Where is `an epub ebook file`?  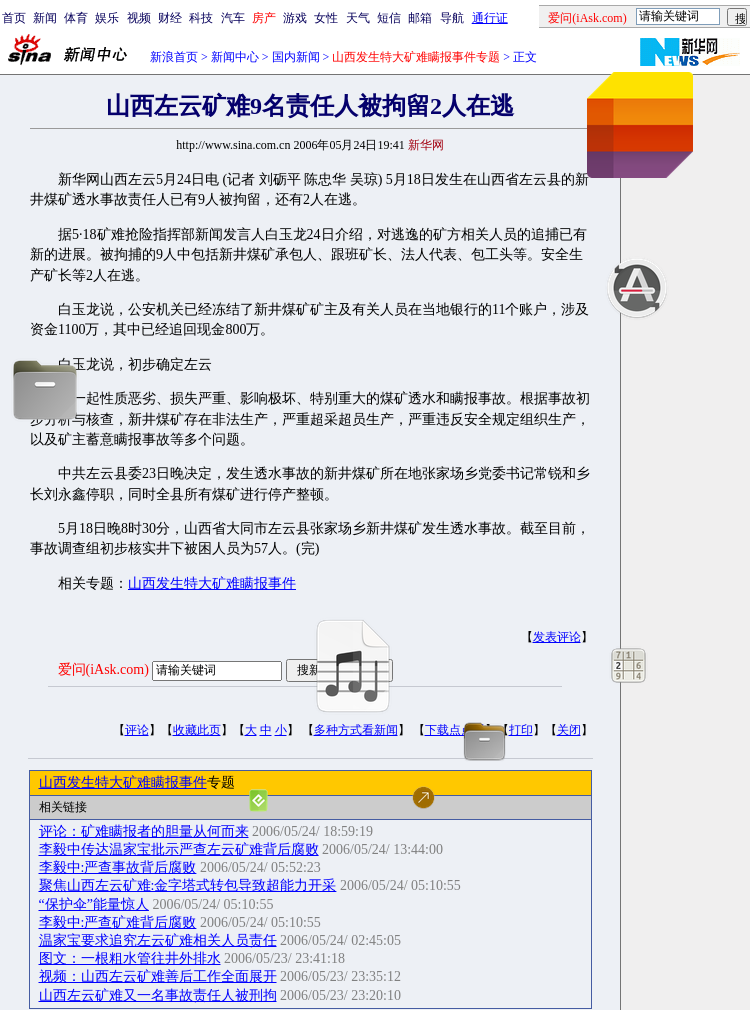 an epub ebook file is located at coordinates (258, 800).